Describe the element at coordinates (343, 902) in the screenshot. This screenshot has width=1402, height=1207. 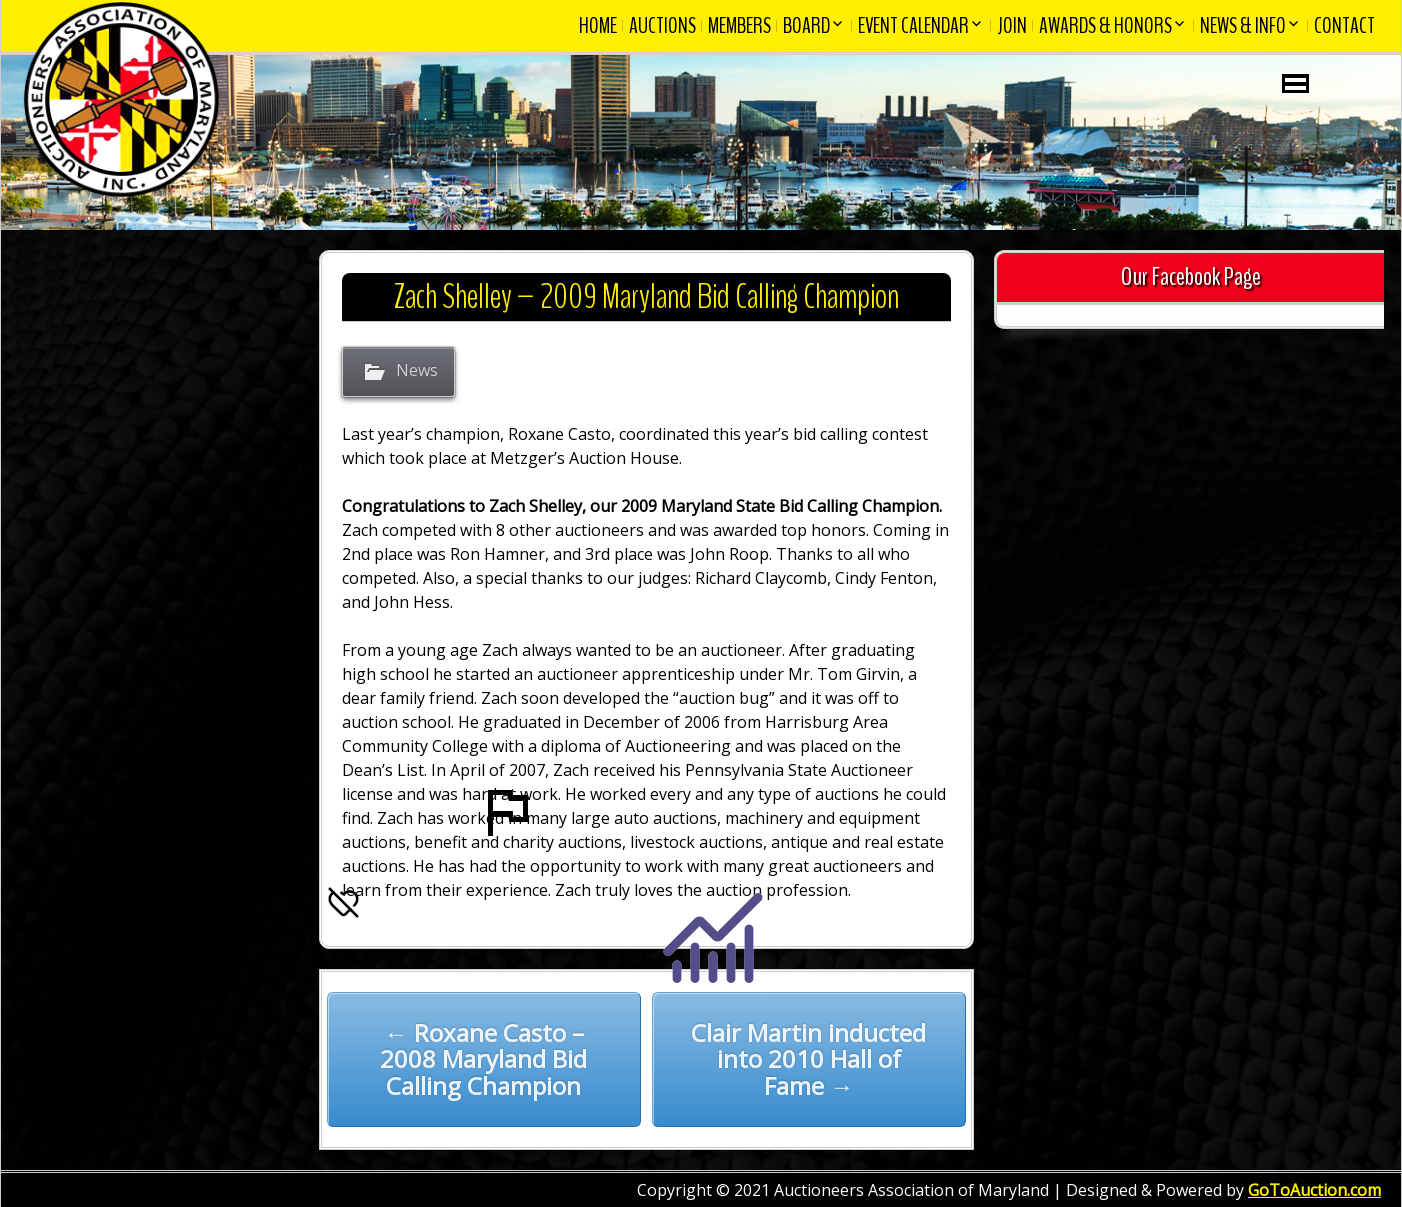
I see `remove from favorites` at that location.